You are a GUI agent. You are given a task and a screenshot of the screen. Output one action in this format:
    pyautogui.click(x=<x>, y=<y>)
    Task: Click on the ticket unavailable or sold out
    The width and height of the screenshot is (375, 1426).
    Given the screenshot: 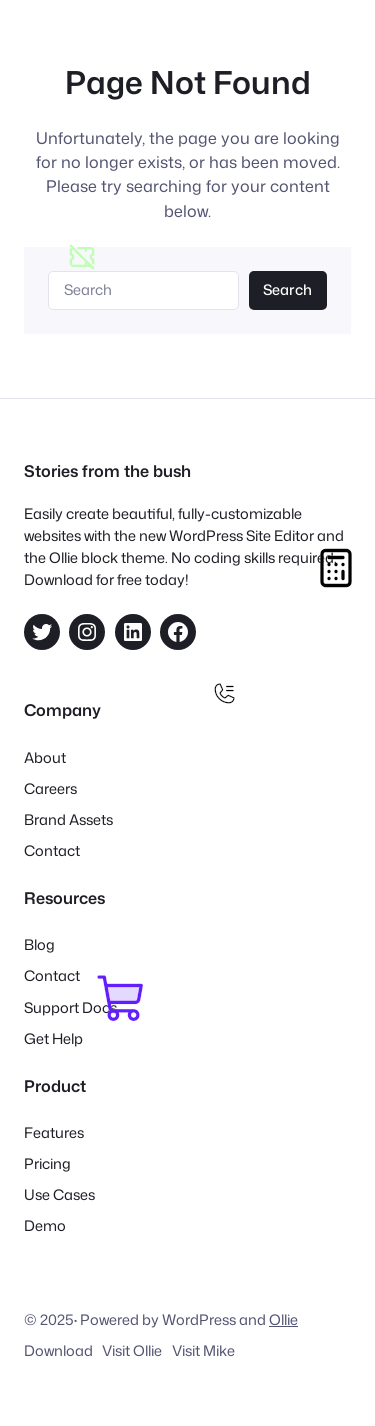 What is the action you would take?
    pyautogui.click(x=82, y=257)
    